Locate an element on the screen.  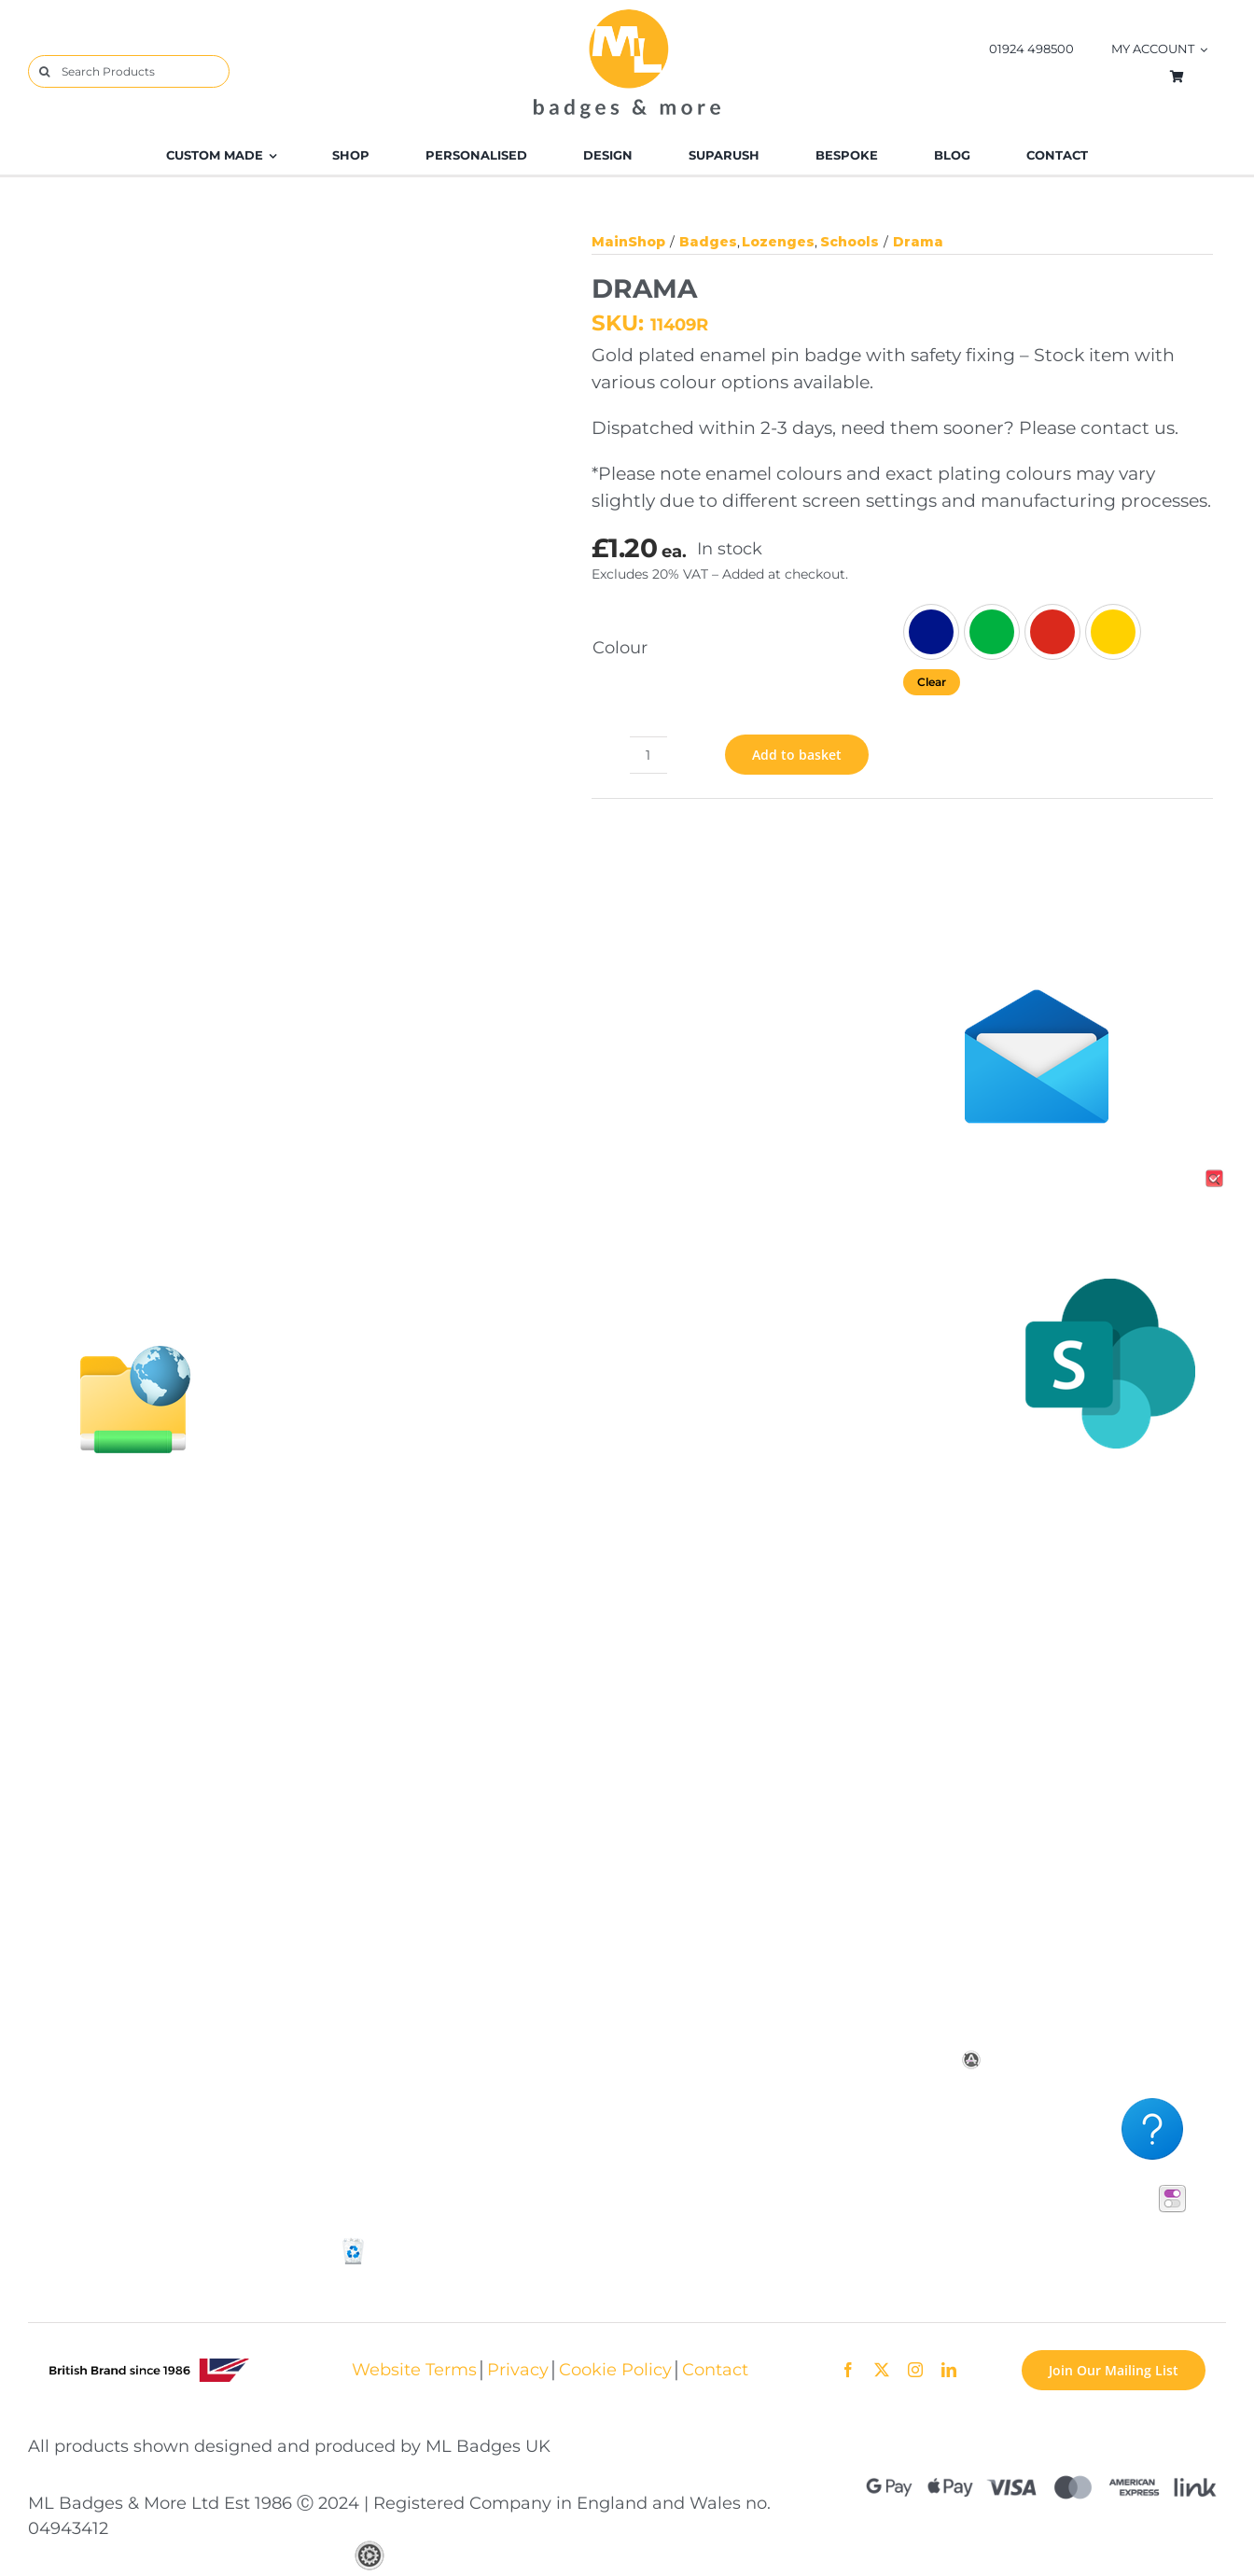
access help or support information is located at coordinates (1152, 2129).